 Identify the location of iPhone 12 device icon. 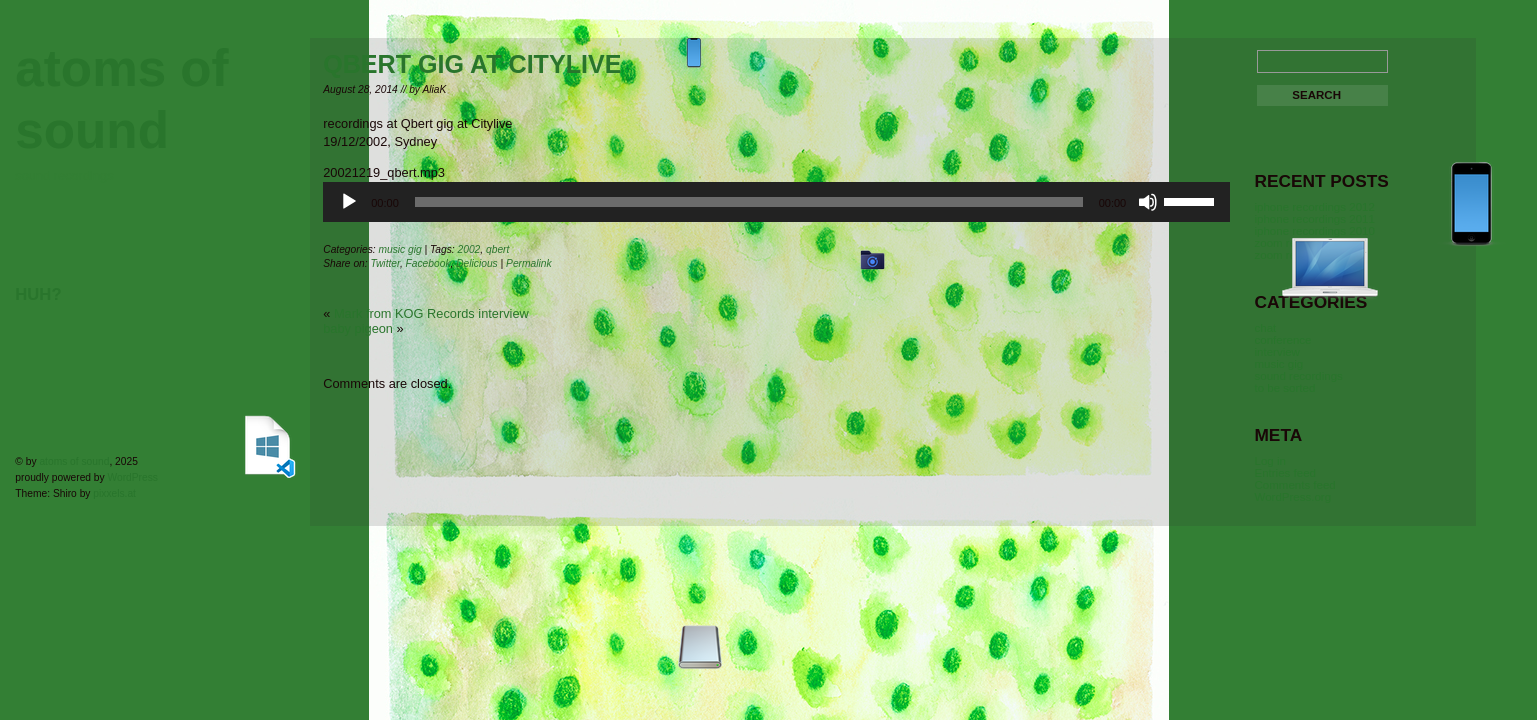
(694, 53).